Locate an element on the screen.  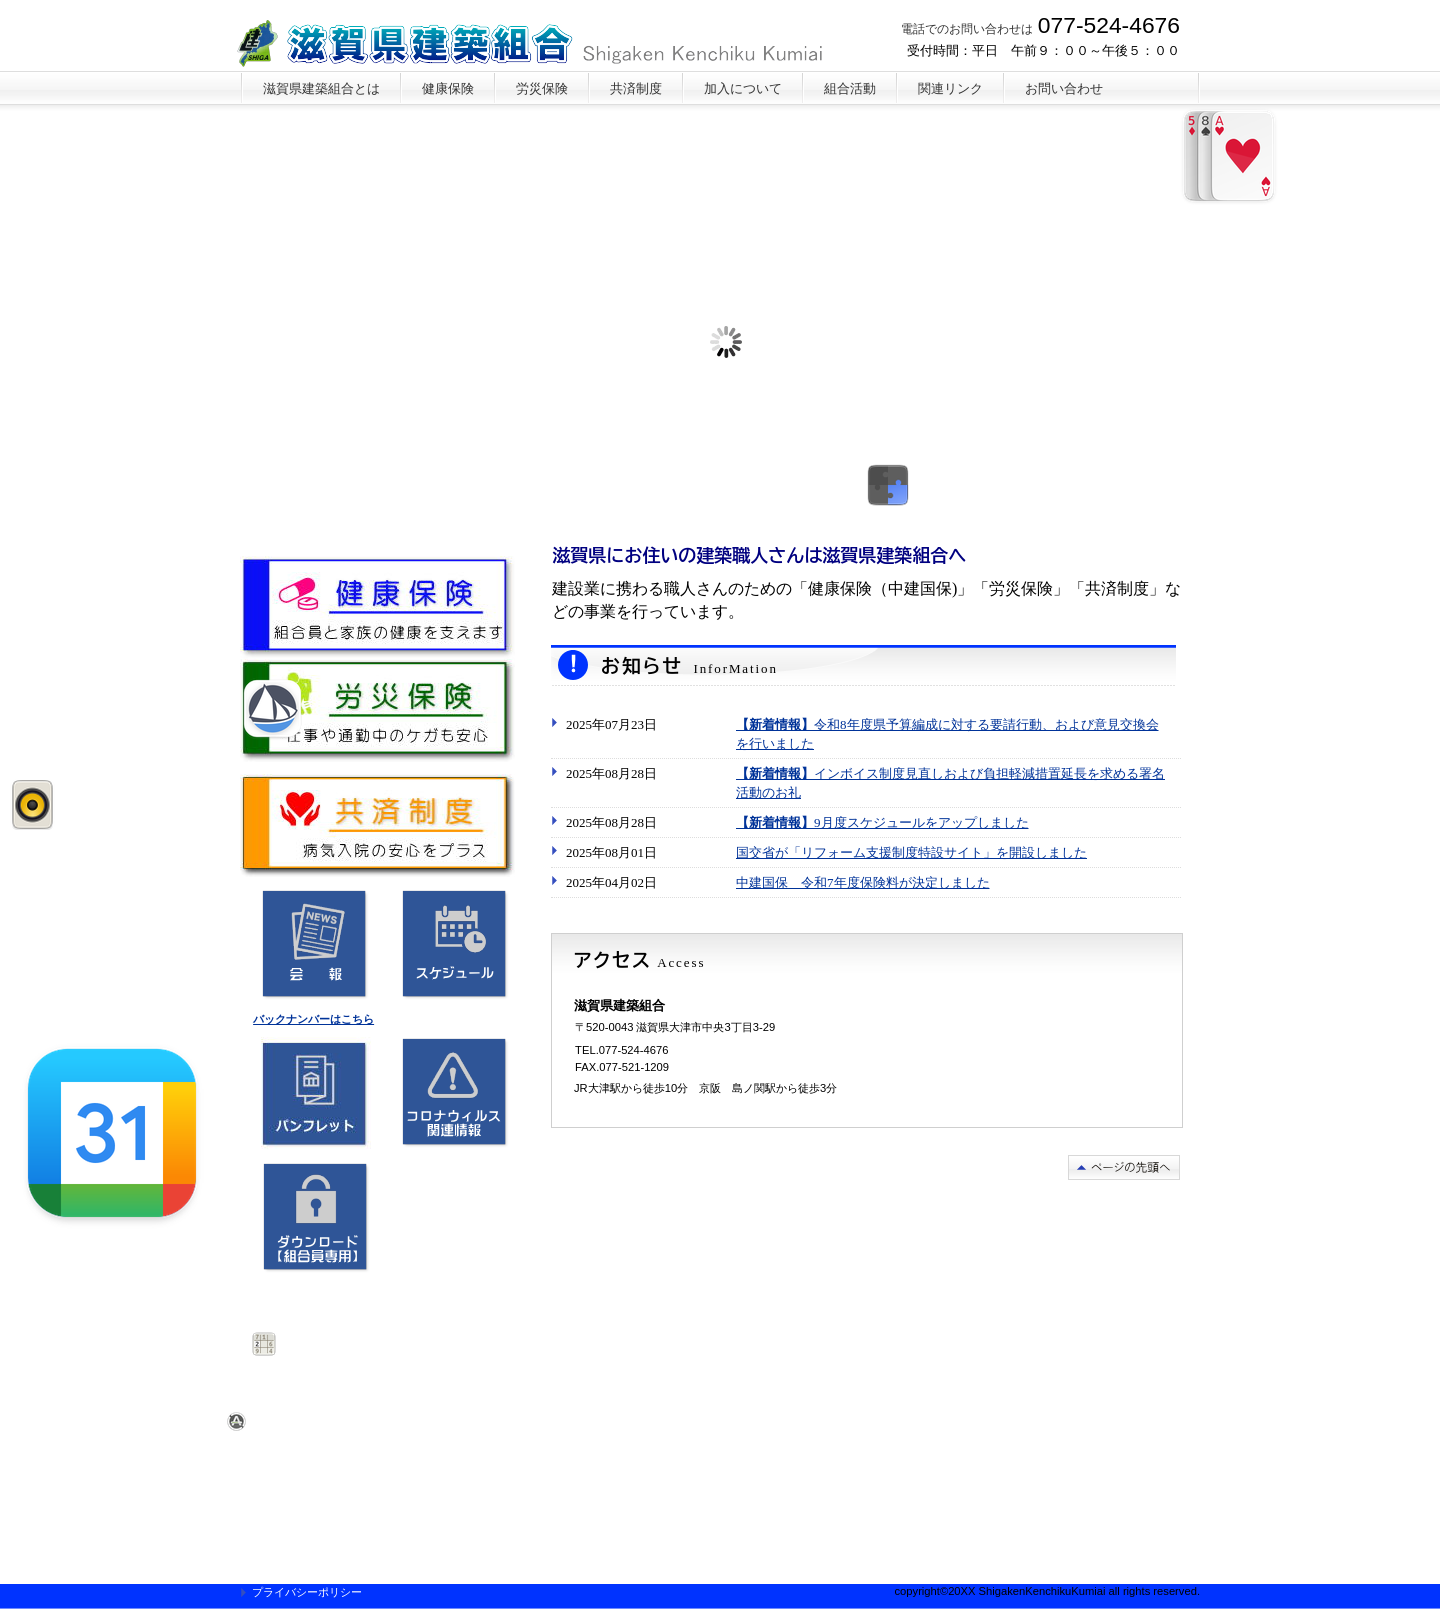
open sound or audio settings is located at coordinates (32, 804).